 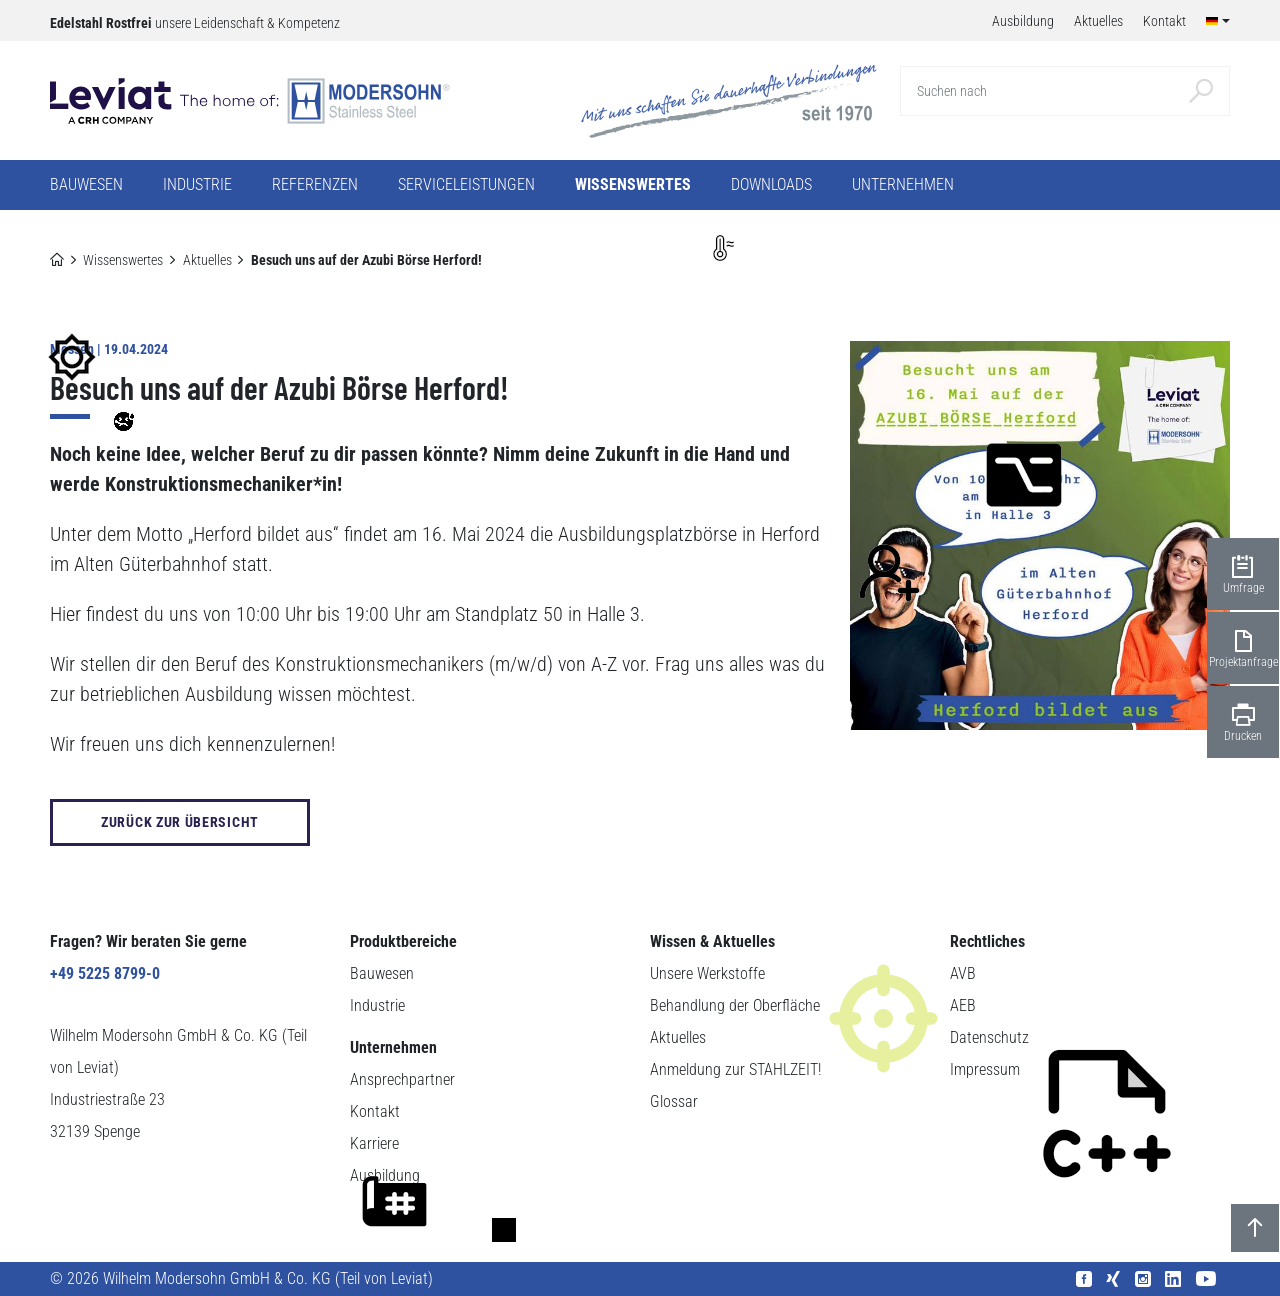 I want to click on center map on current location, so click(x=883, y=1018).